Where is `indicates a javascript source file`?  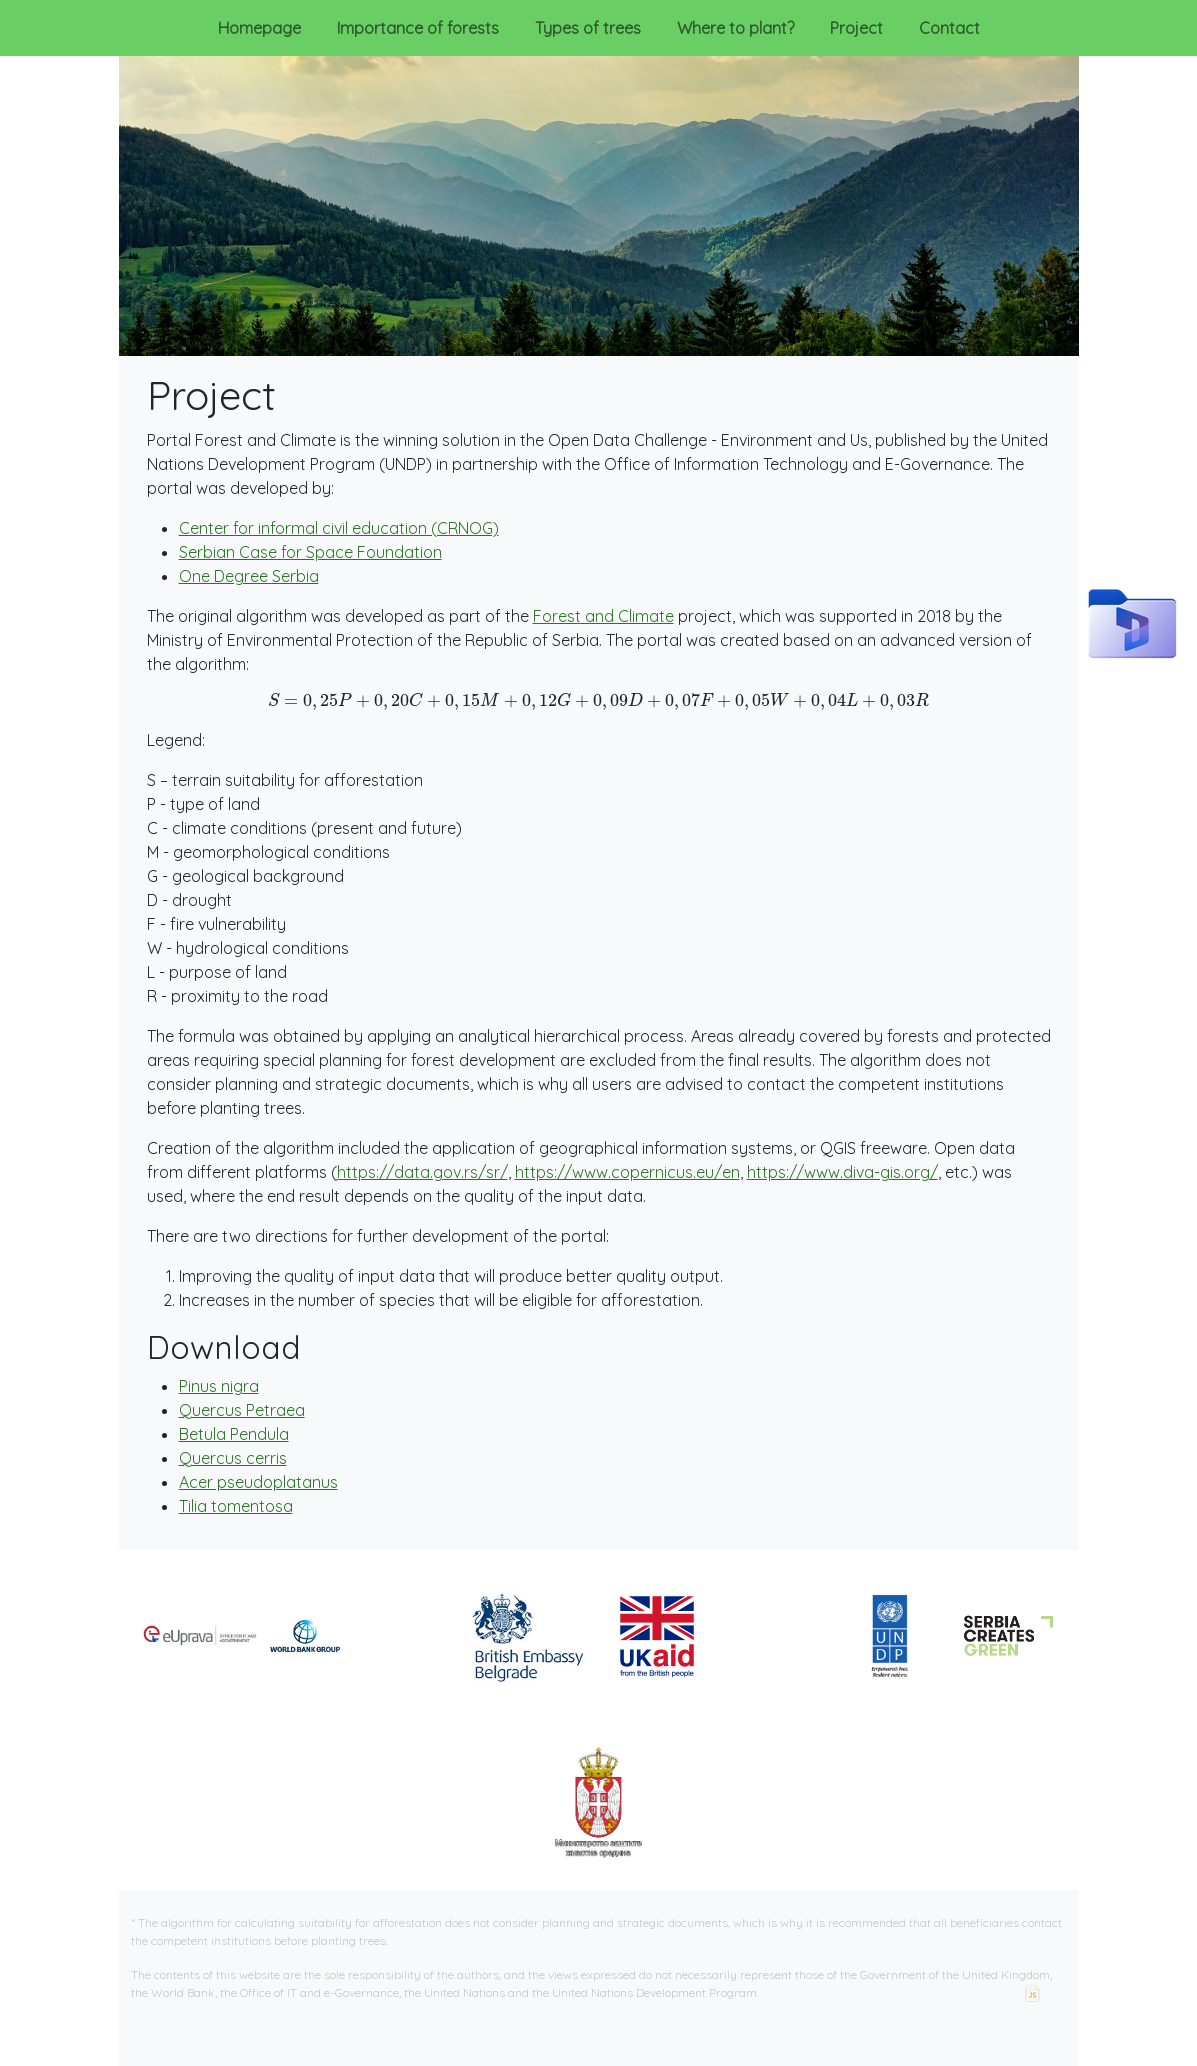 indicates a javascript source file is located at coordinates (1032, 1993).